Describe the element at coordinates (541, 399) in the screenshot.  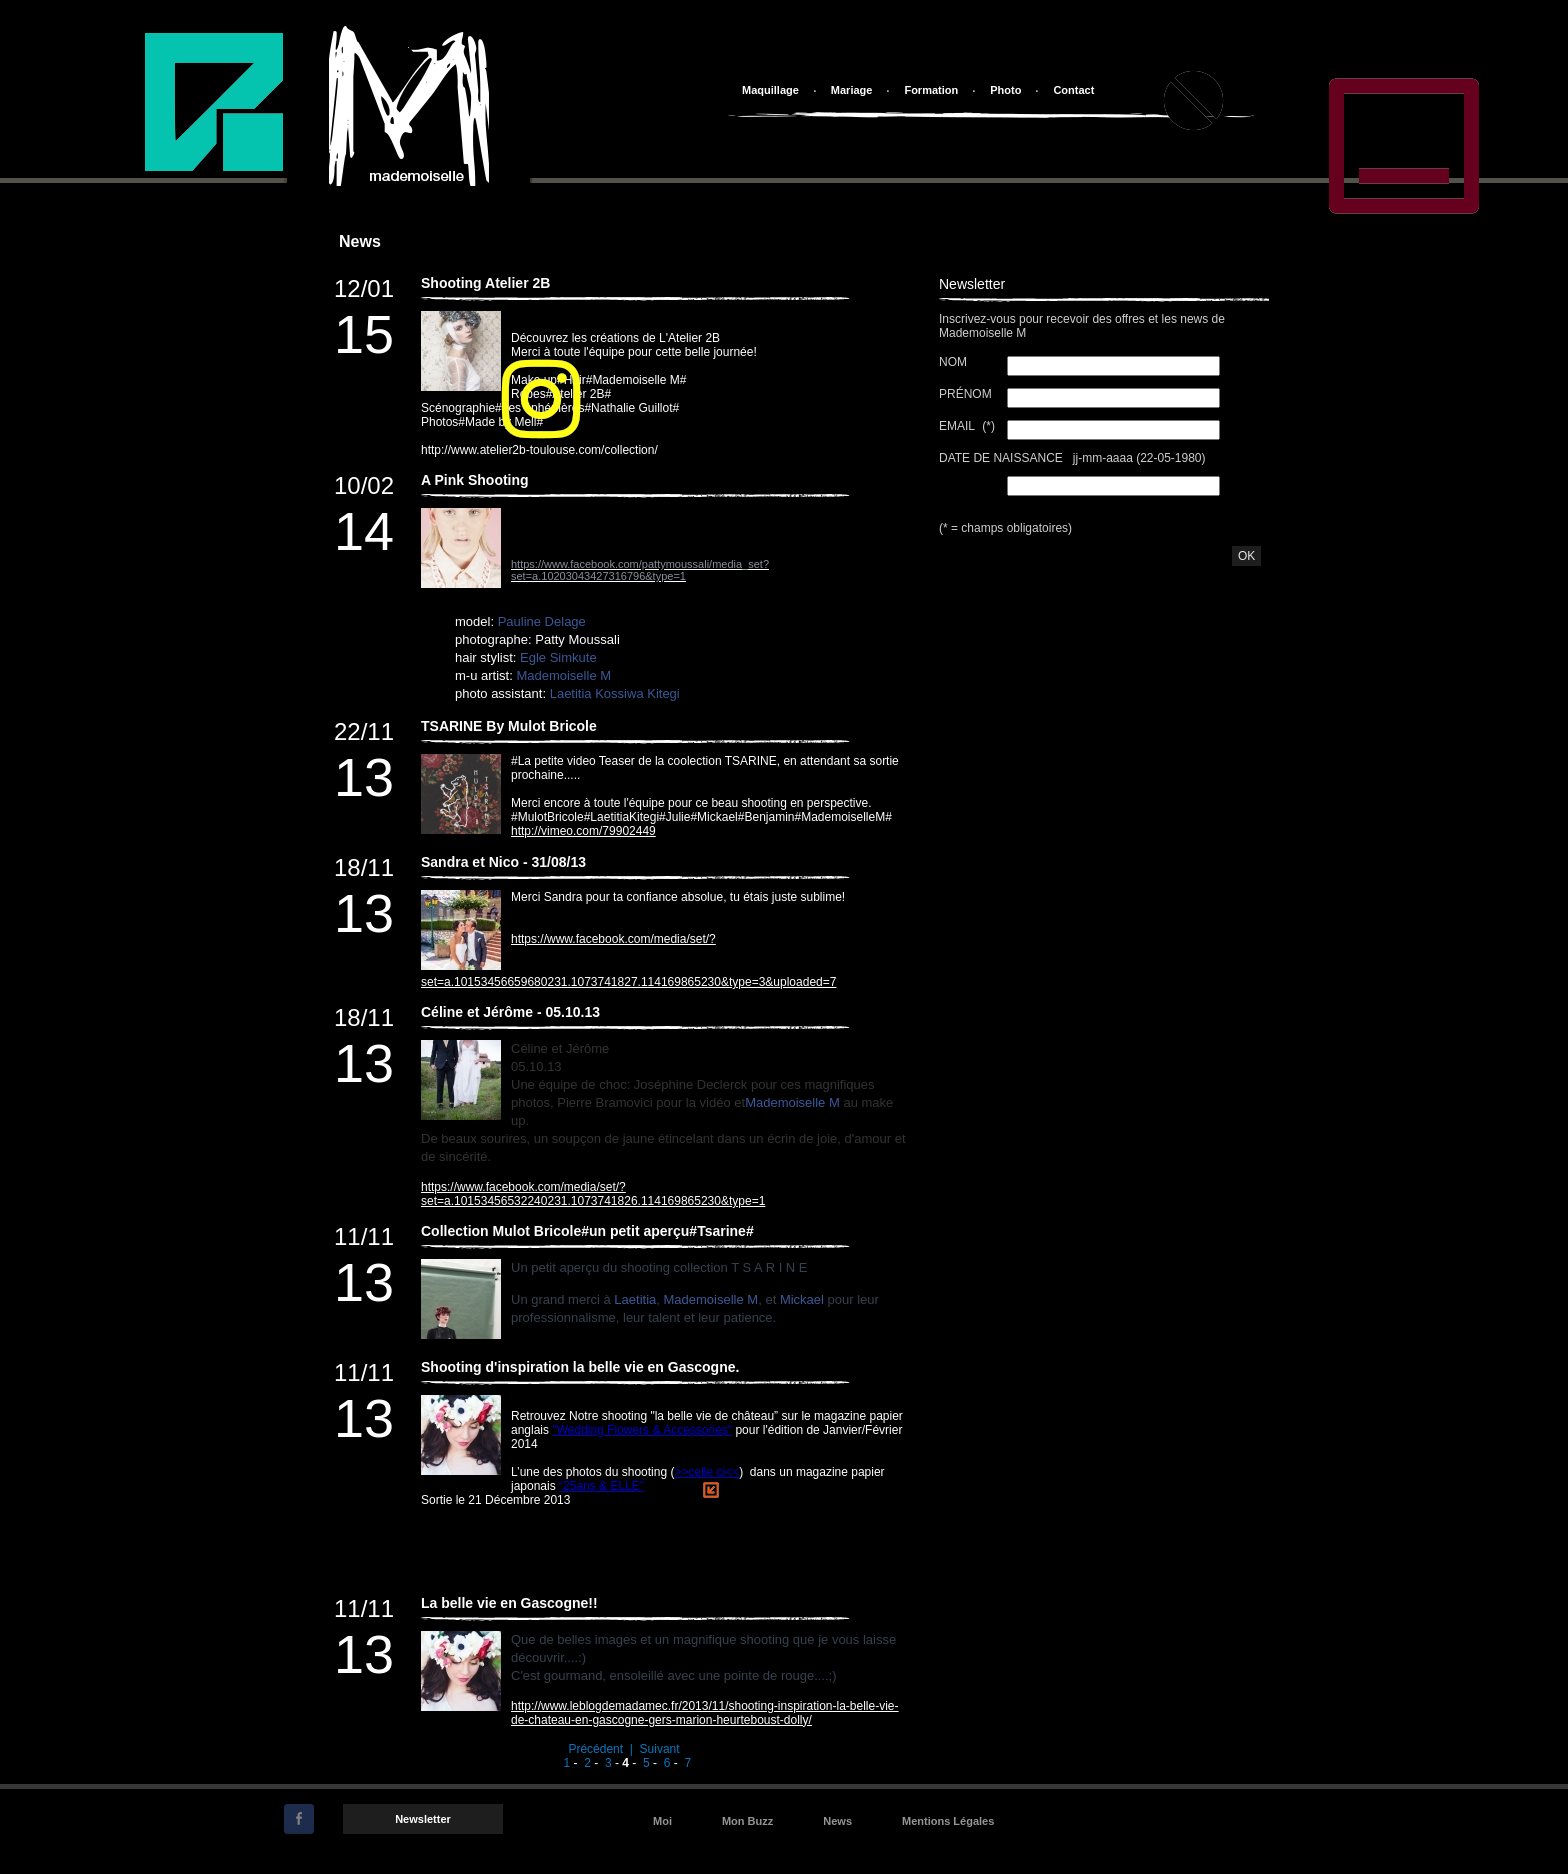
I see `open the Instagram app` at that location.